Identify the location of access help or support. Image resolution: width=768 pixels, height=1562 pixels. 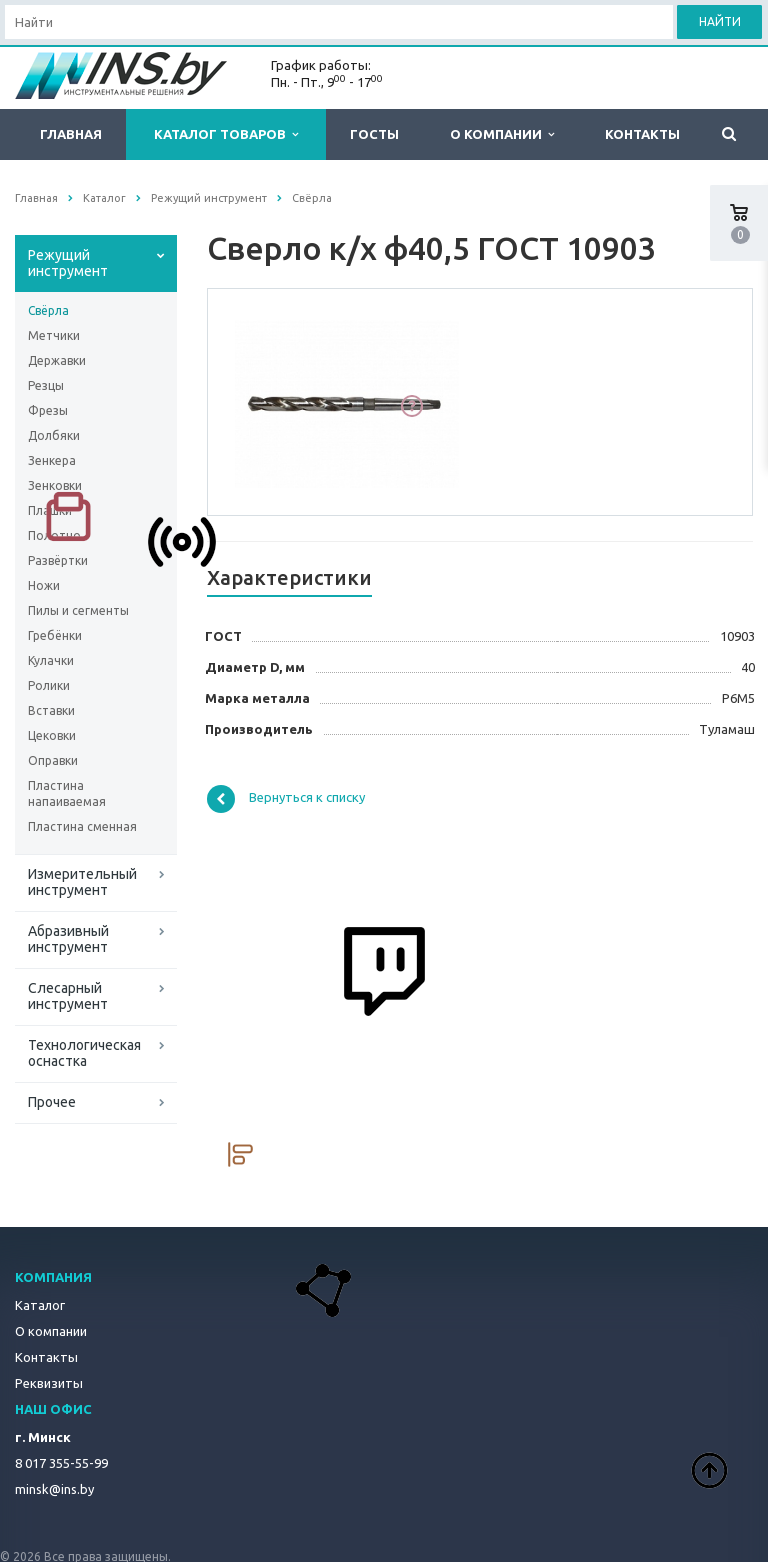
(412, 406).